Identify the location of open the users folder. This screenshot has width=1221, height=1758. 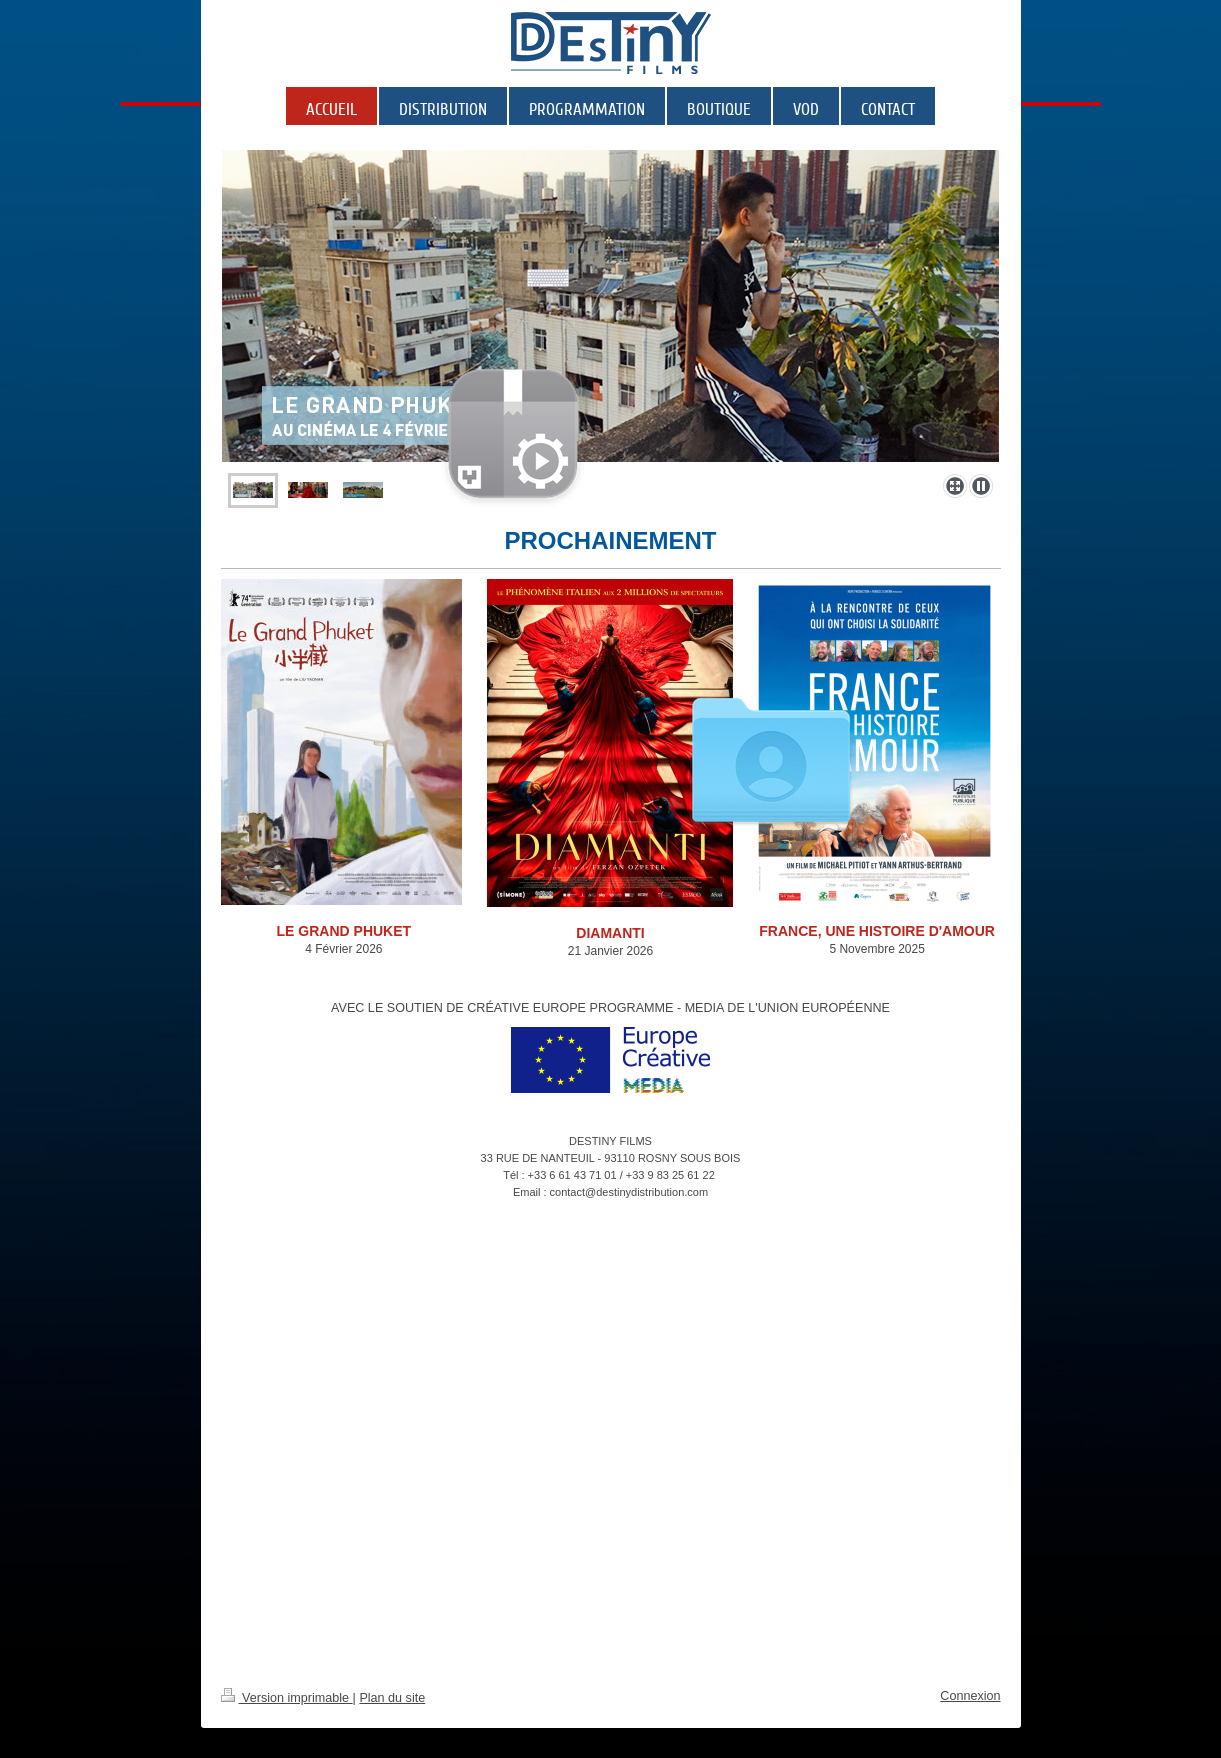
(771, 760).